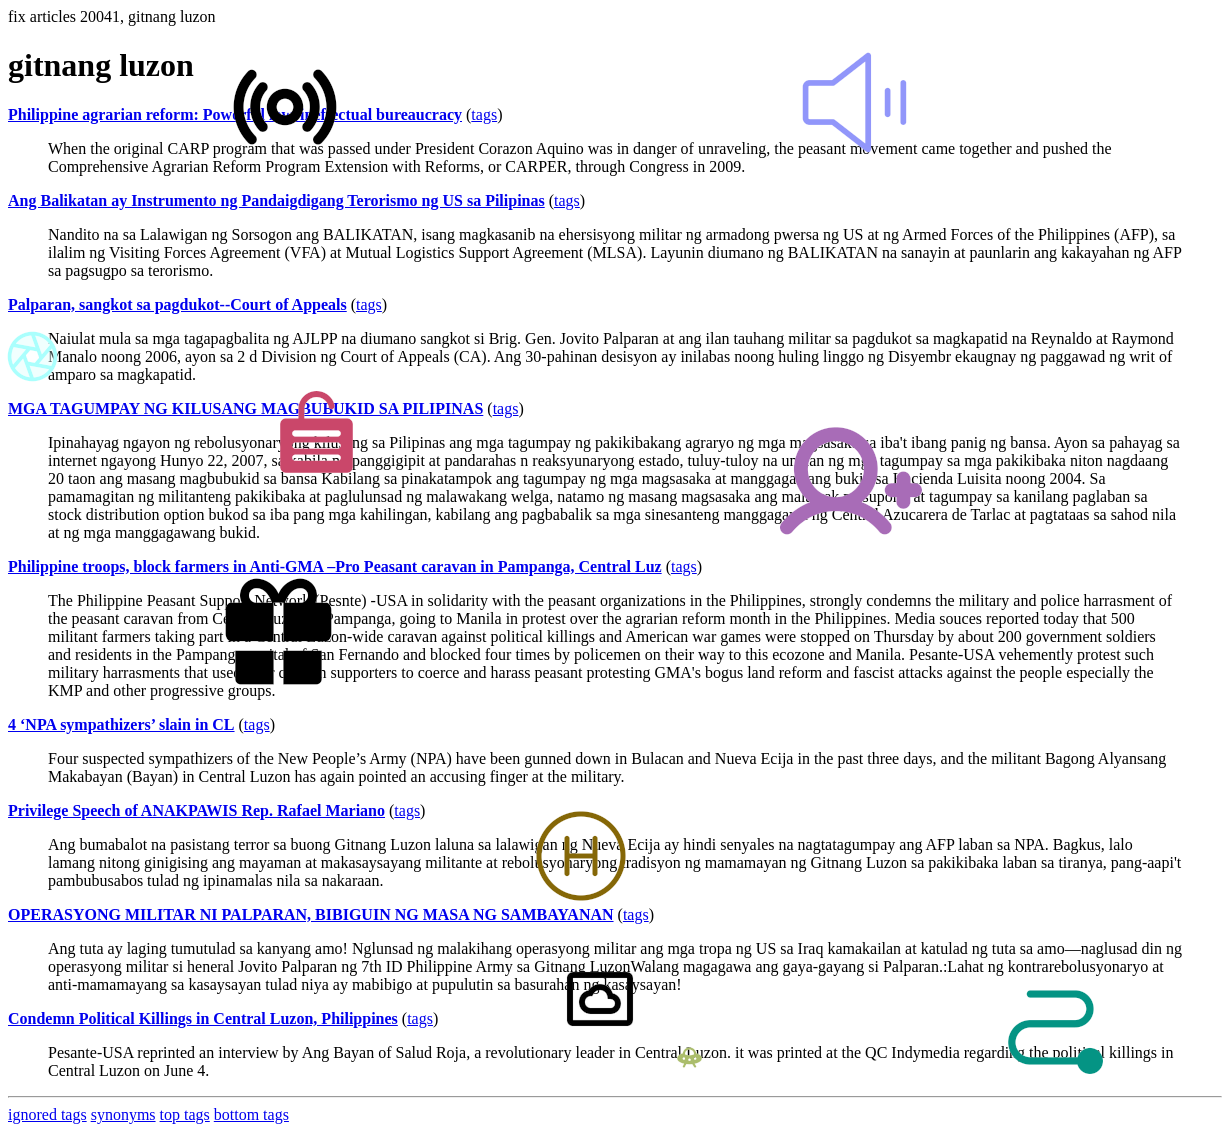 This screenshot has width=1230, height=1132. What do you see at coordinates (285, 107) in the screenshot?
I see `start a live broadcast or stream` at bounding box center [285, 107].